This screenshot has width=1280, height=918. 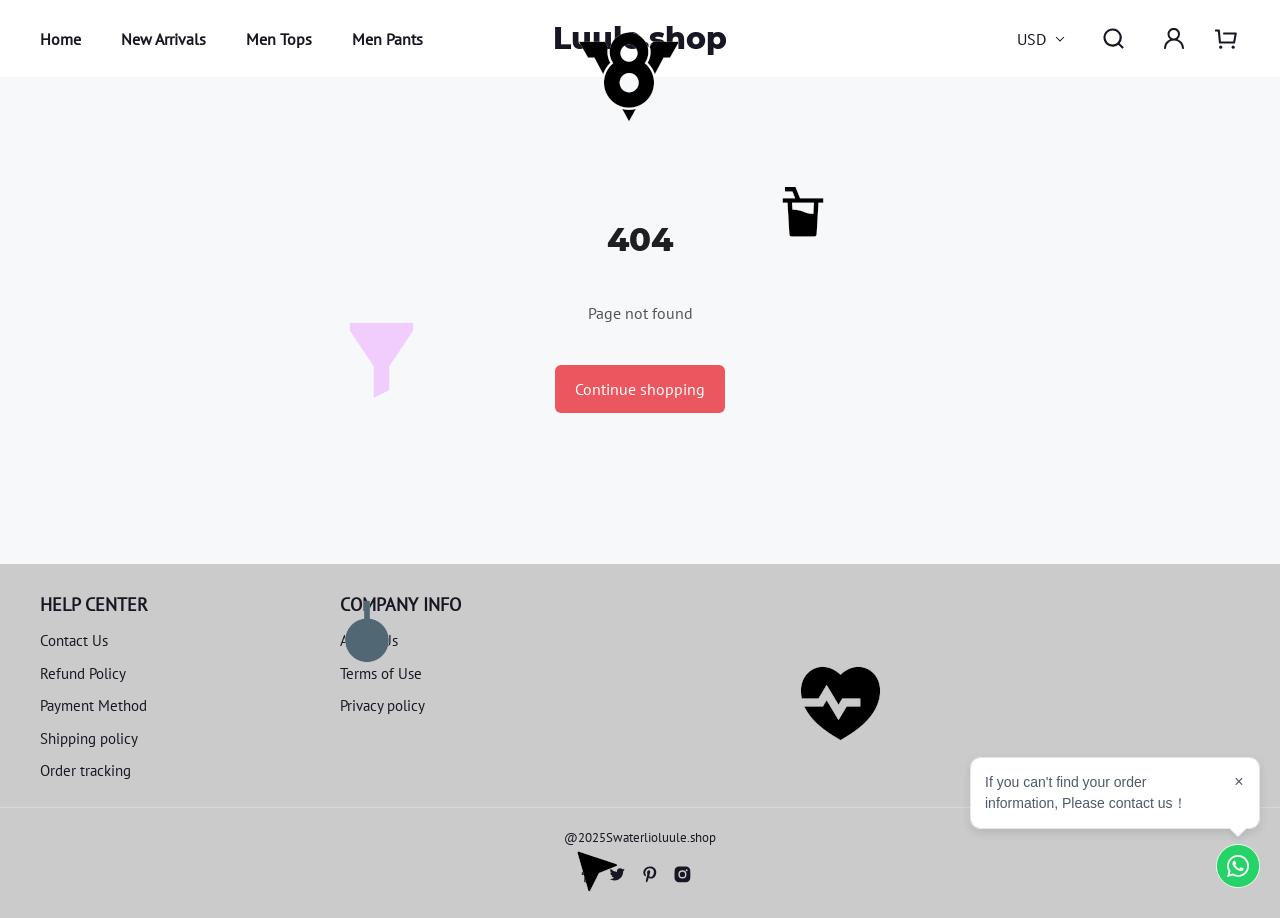 What do you see at coordinates (803, 214) in the screenshot?
I see `view food and drink options` at bounding box center [803, 214].